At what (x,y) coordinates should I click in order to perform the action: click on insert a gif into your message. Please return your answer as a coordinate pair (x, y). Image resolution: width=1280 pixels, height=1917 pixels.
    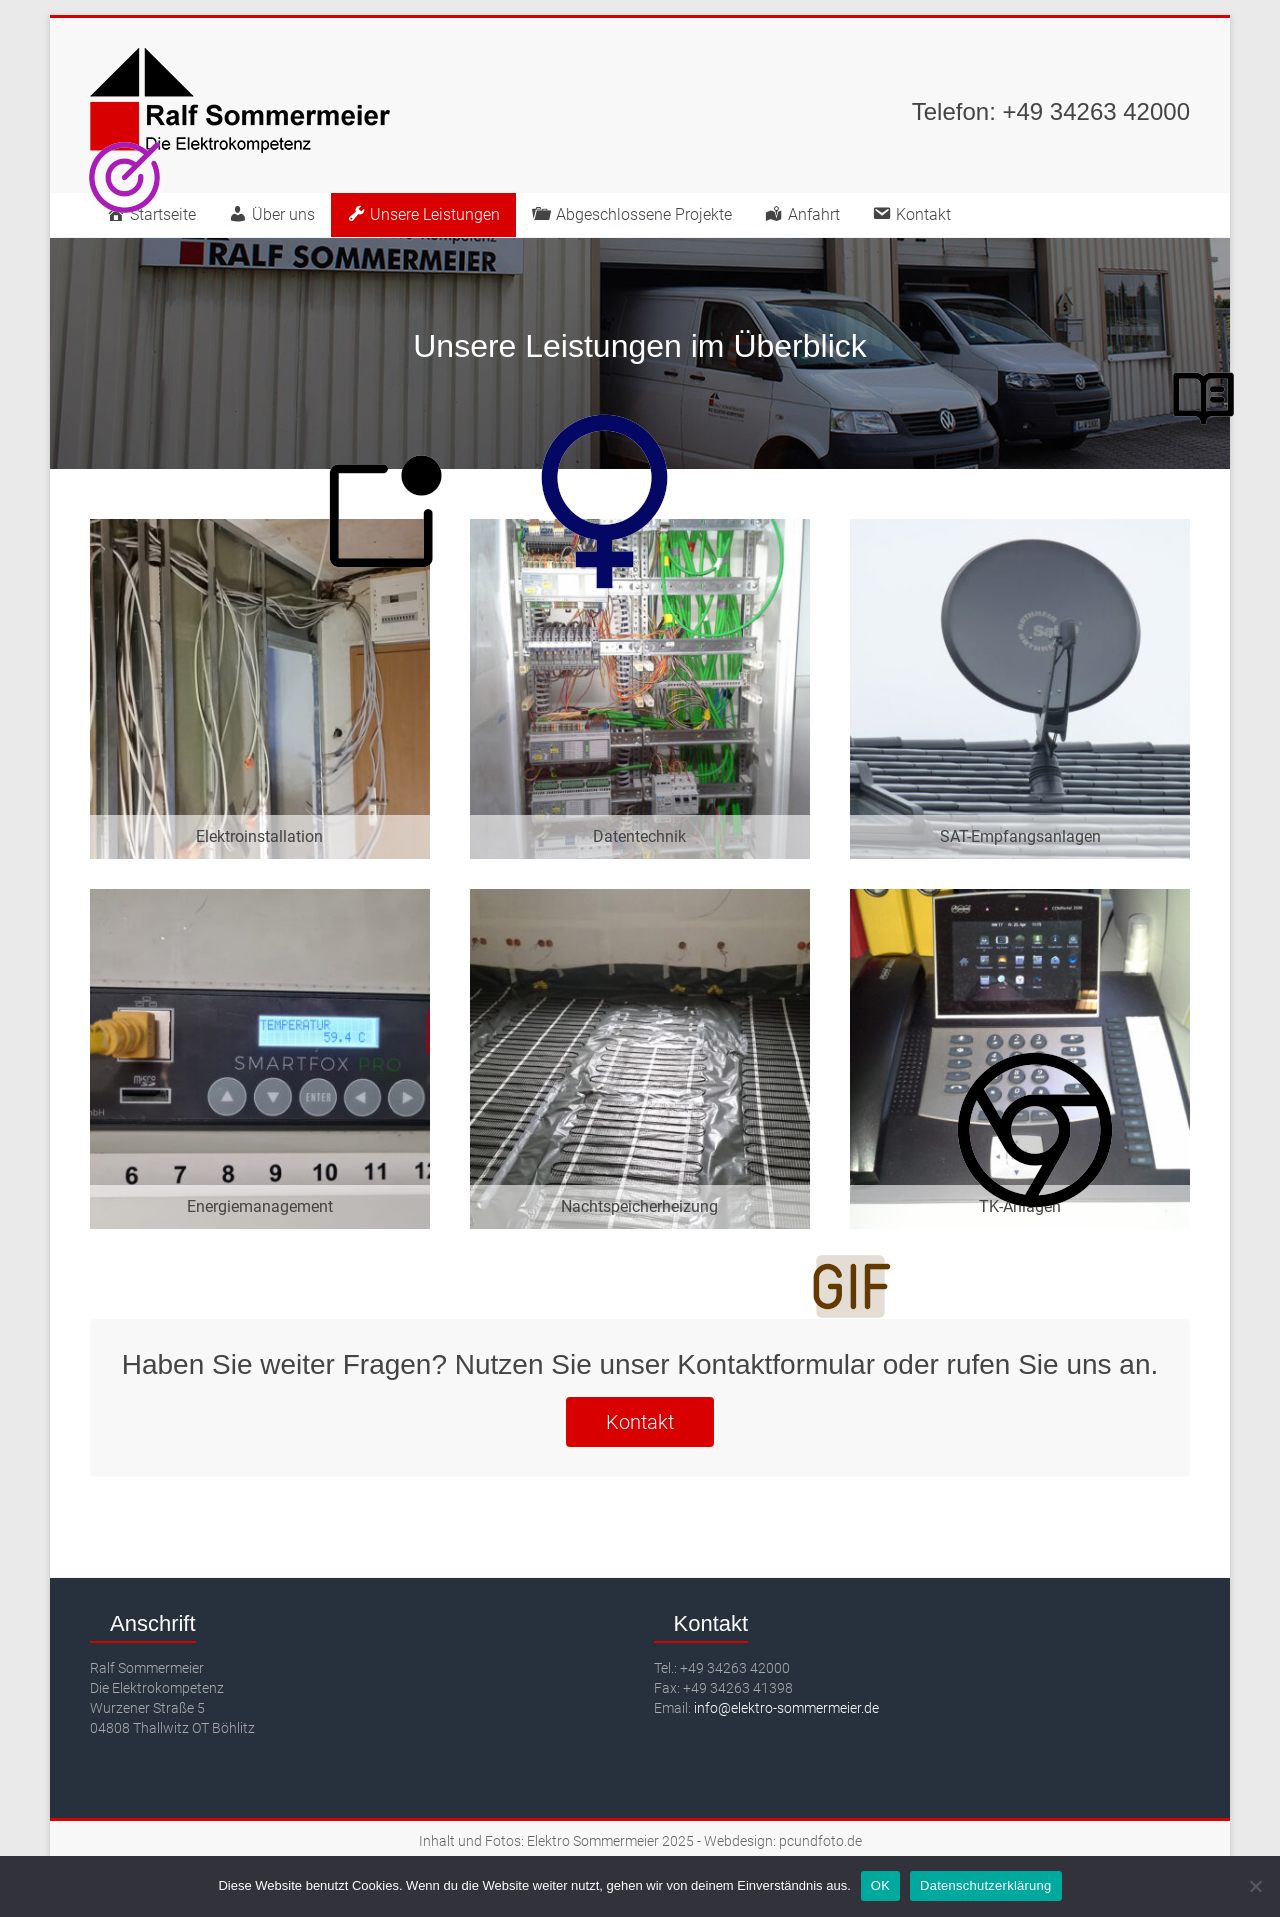
    Looking at the image, I should click on (850, 1286).